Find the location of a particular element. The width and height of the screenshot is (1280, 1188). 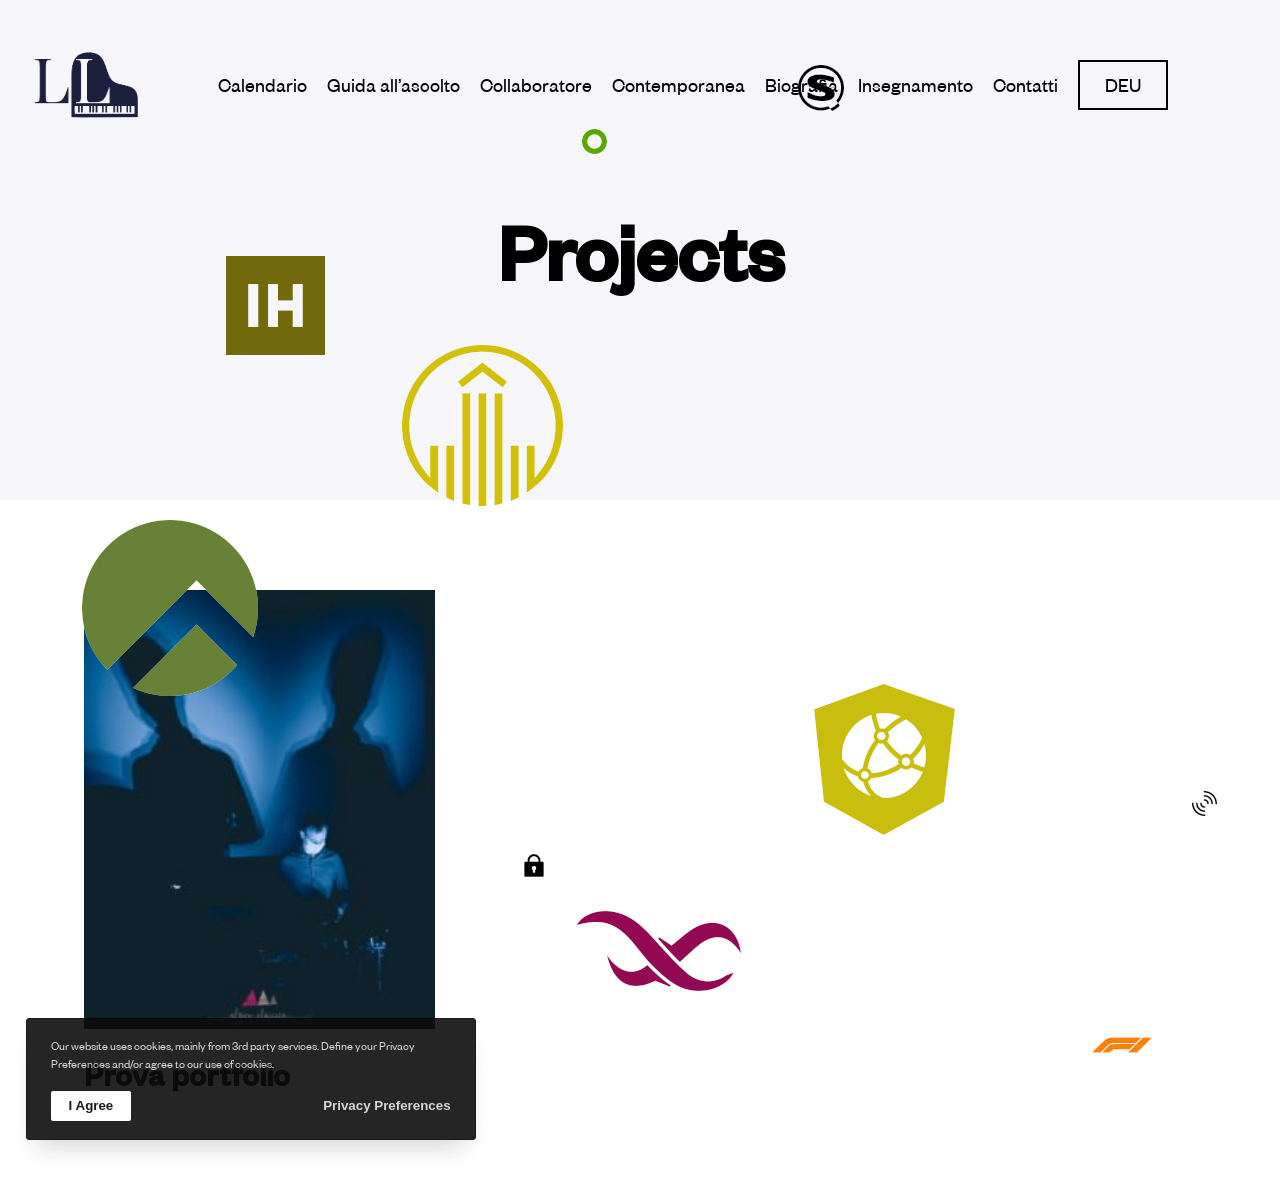

listmonk email newsletter and mailing list manager logo is located at coordinates (594, 141).